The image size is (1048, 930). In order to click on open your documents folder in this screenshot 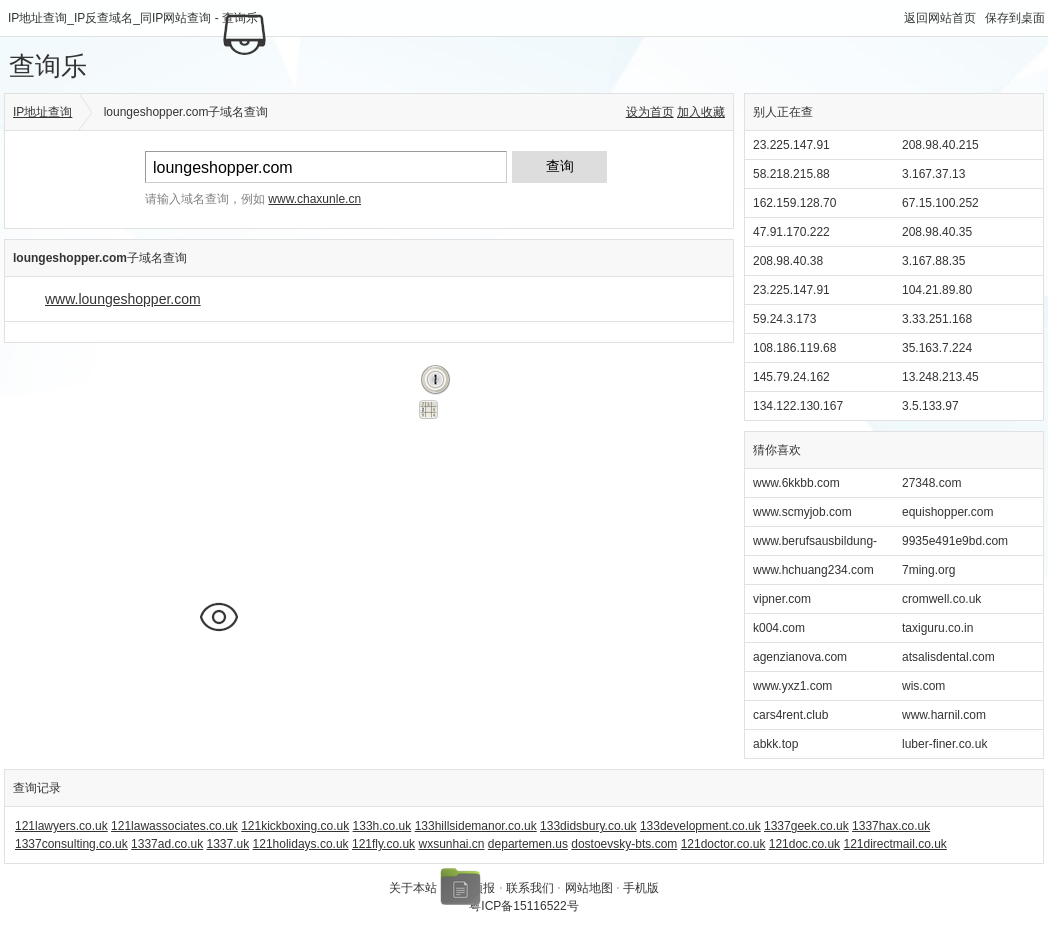, I will do `click(460, 886)`.